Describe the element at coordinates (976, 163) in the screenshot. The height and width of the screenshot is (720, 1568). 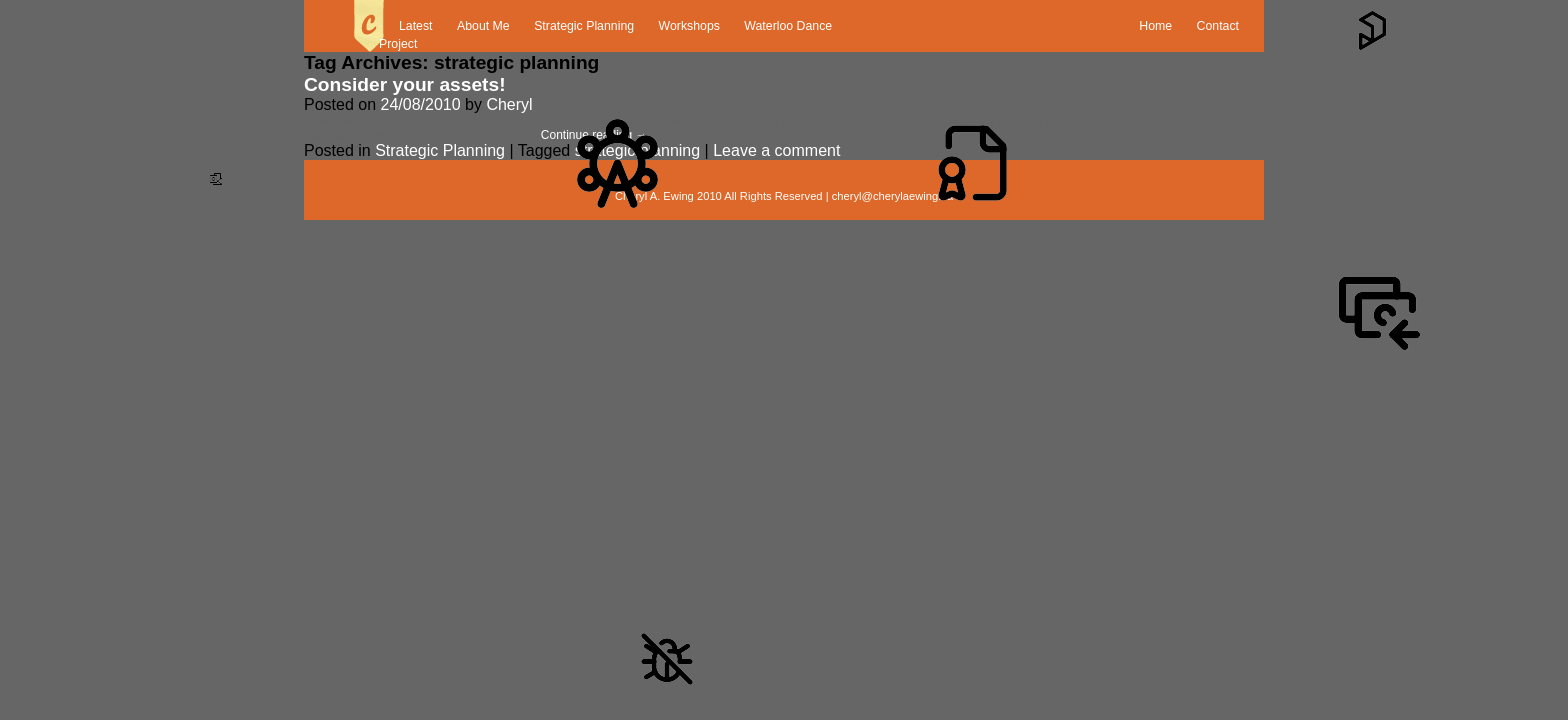
I see `view certified or official document` at that location.